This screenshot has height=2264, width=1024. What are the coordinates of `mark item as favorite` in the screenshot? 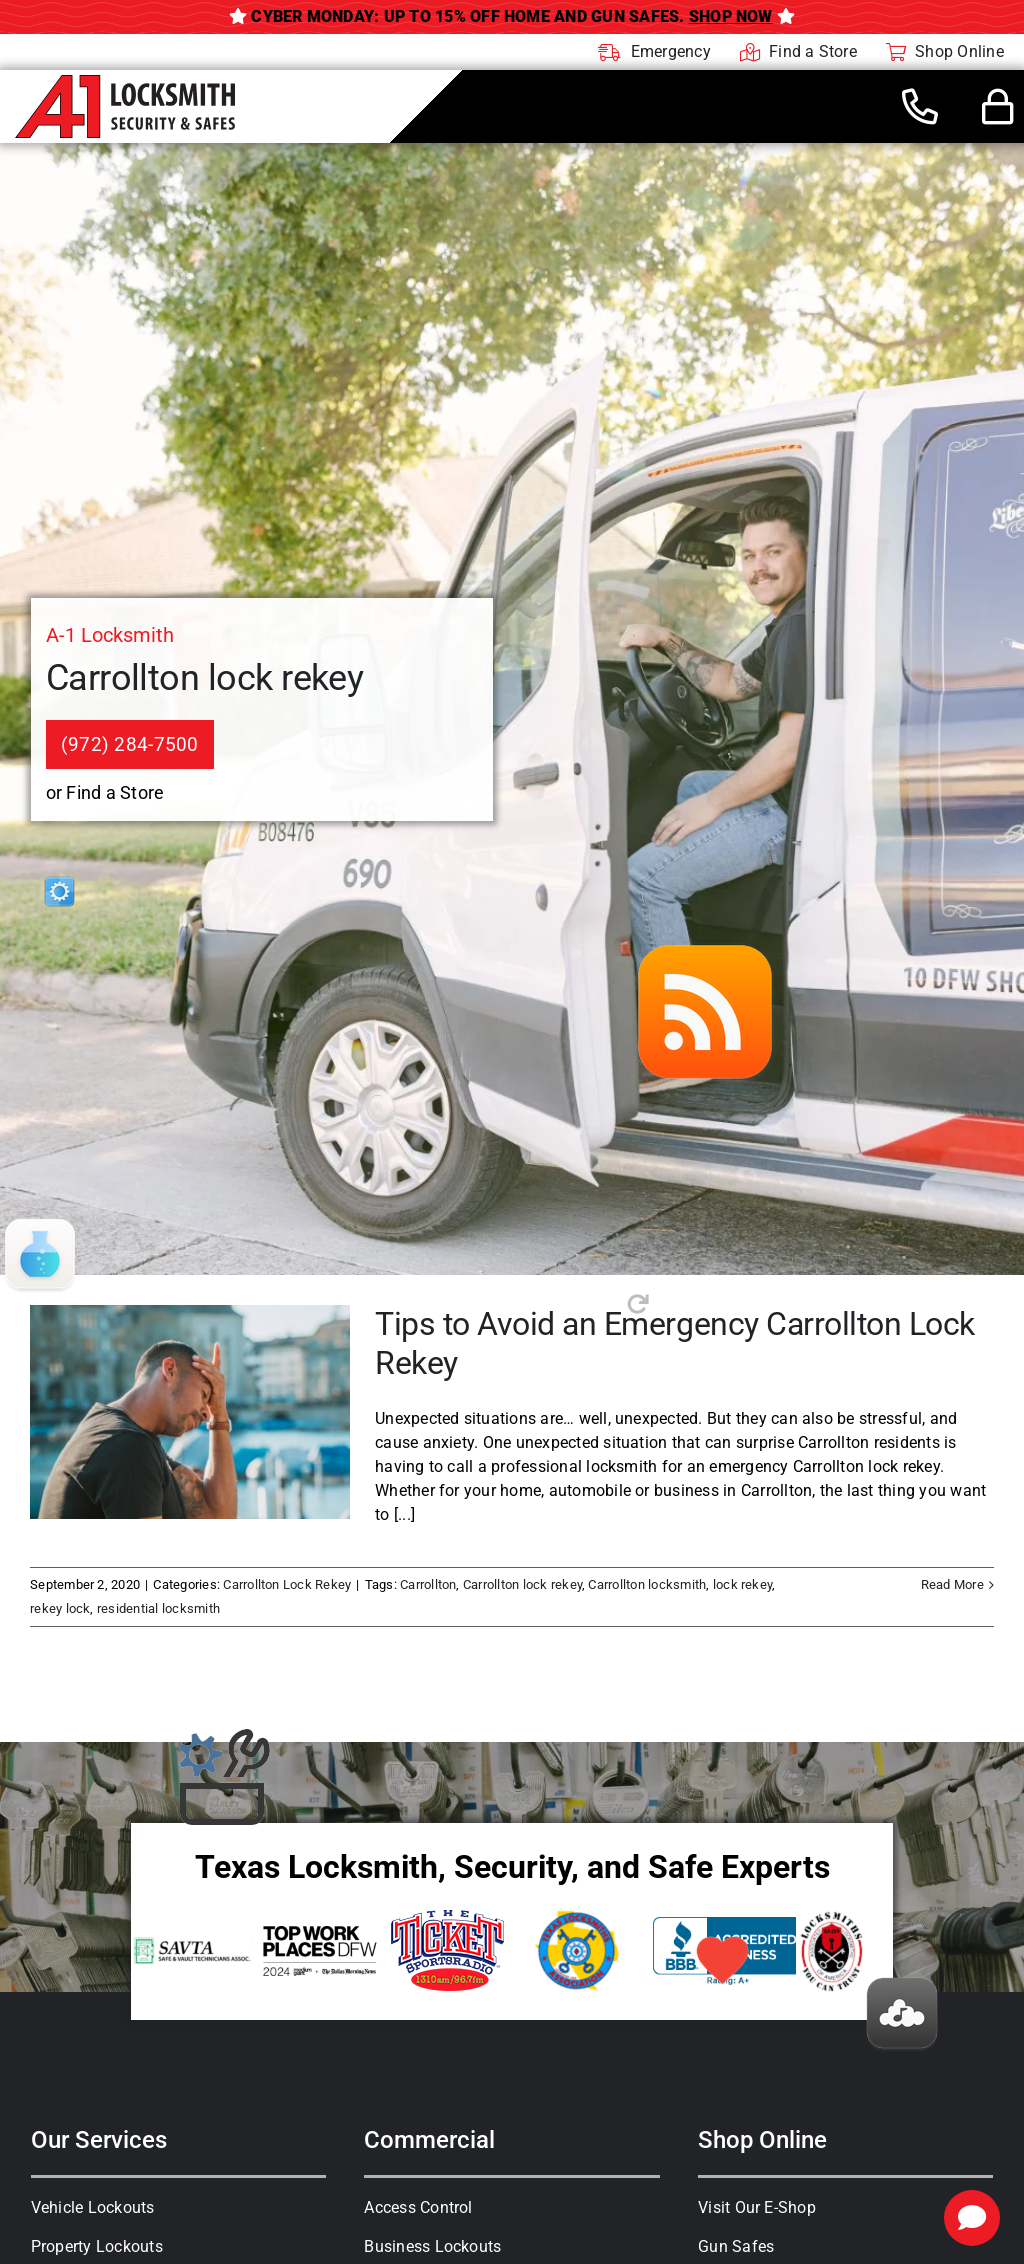 It's located at (722, 1960).